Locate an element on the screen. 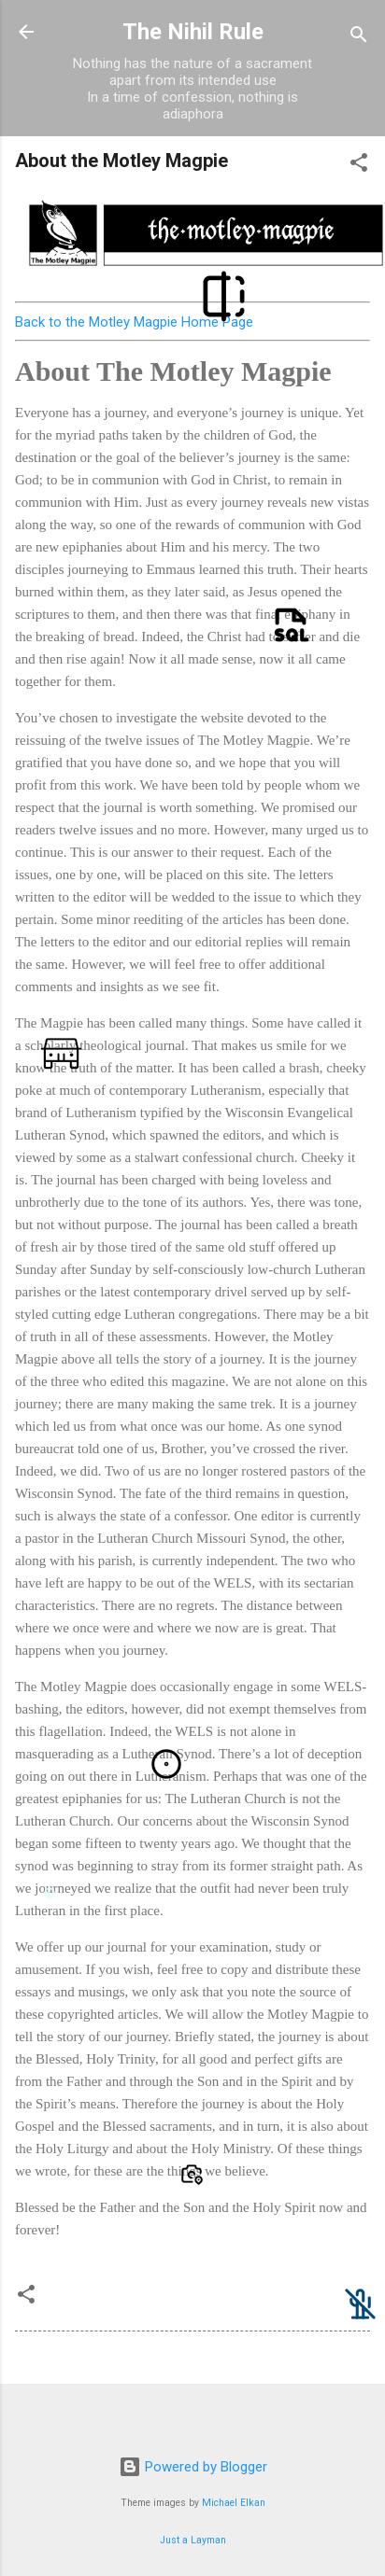  adjust screen brightness is located at coordinates (50, 1893).